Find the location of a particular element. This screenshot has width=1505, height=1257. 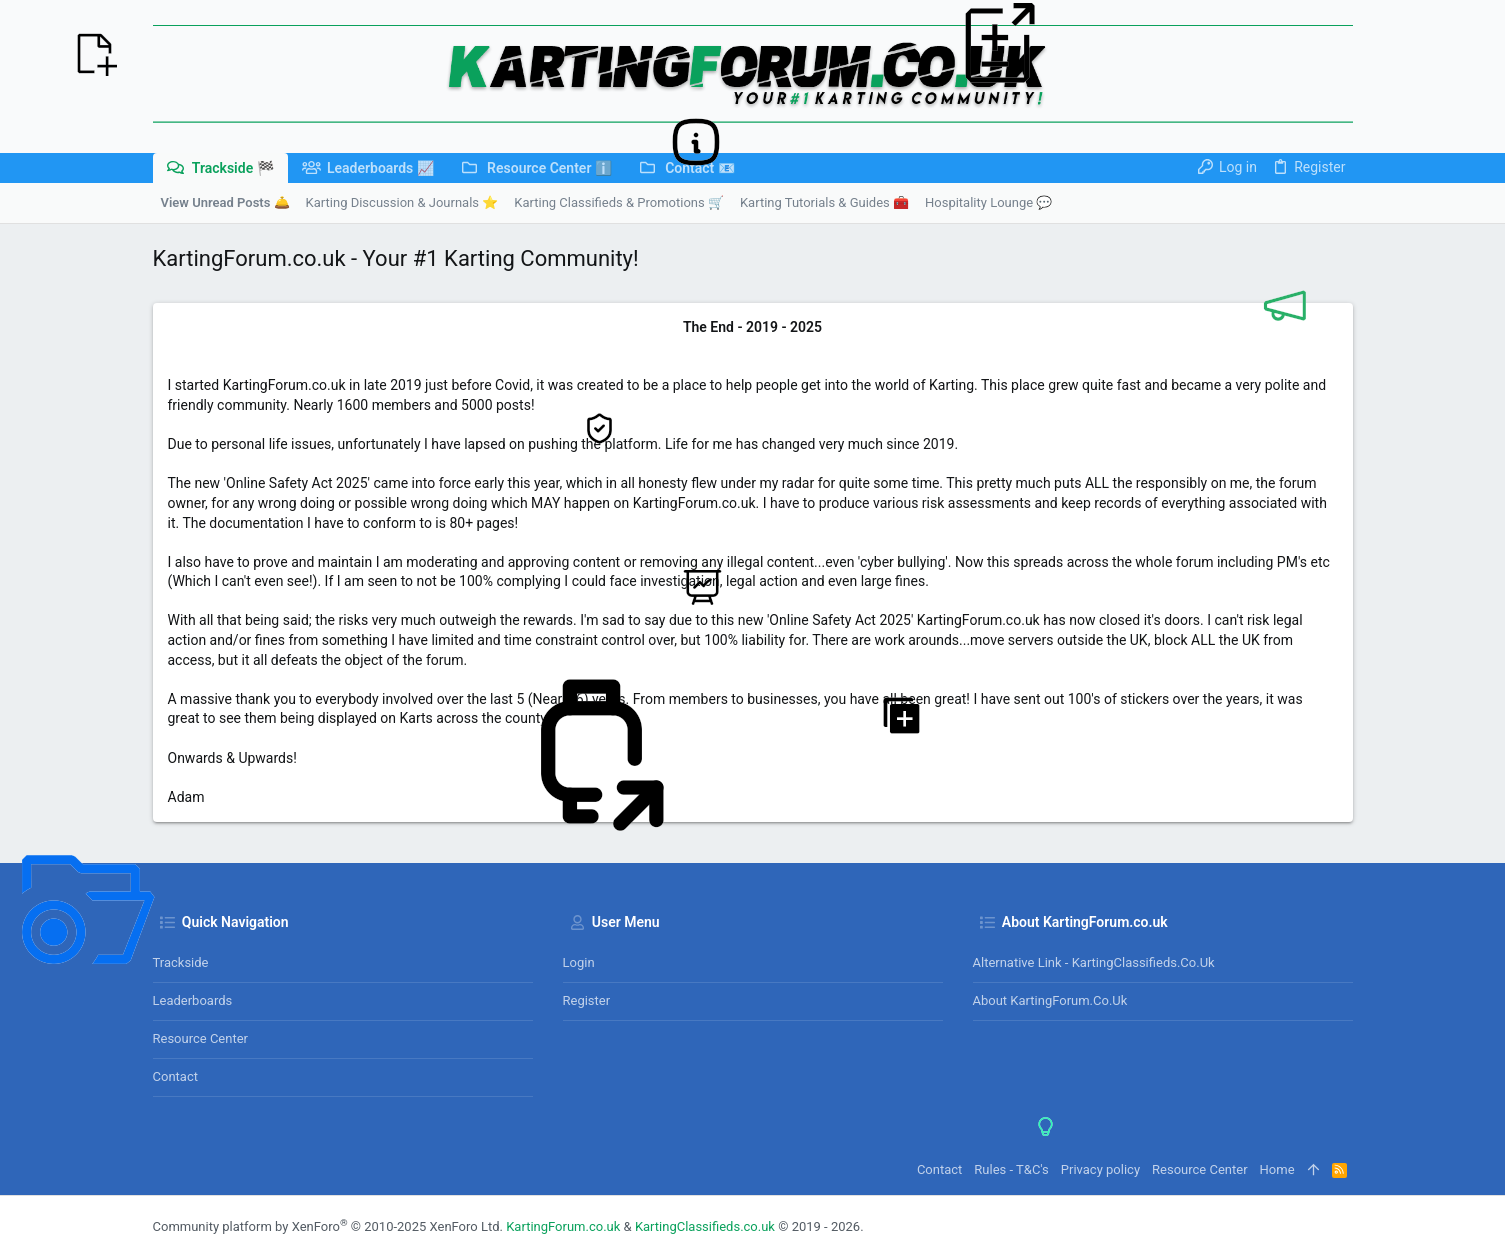

access tips or suggestions is located at coordinates (1045, 1126).